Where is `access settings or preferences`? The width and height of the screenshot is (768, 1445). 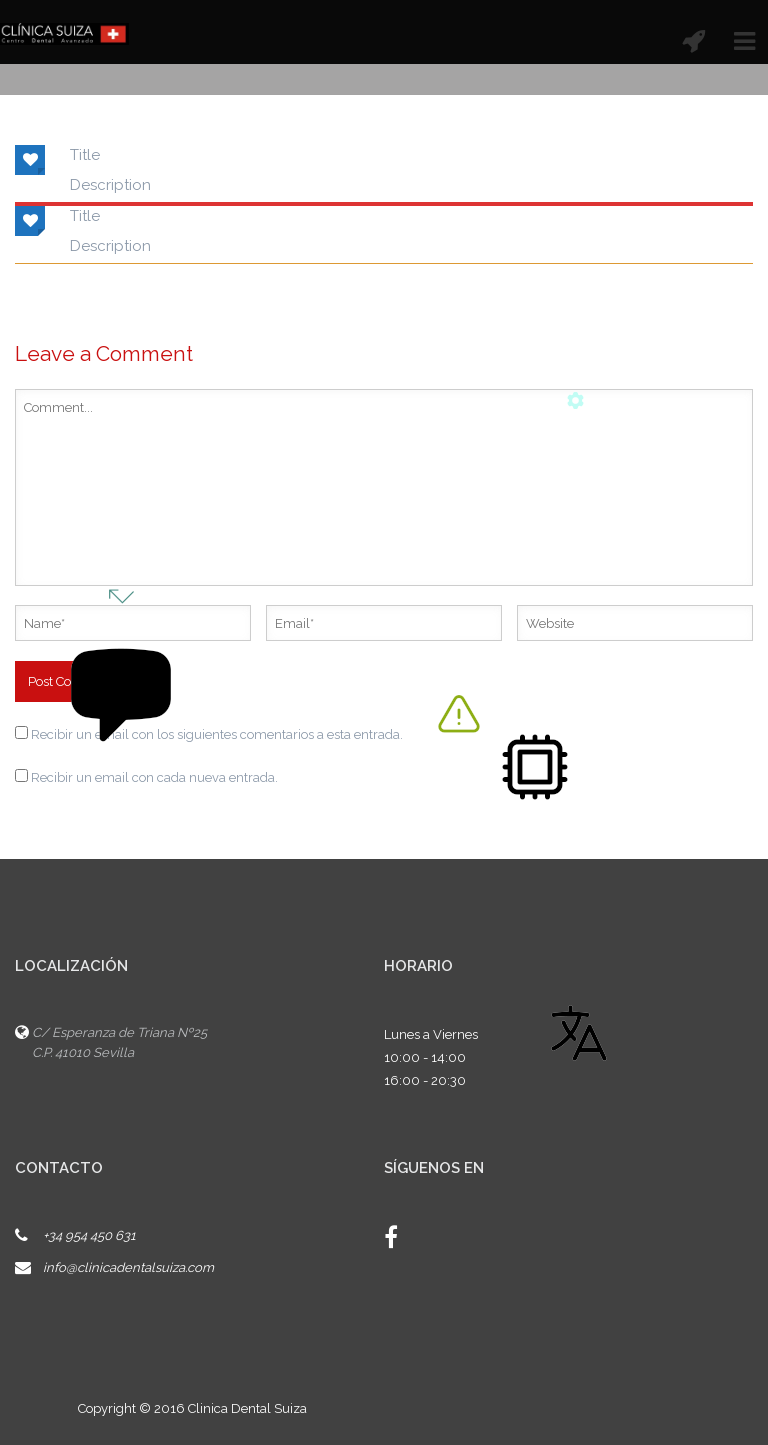
access settings or preferences is located at coordinates (575, 400).